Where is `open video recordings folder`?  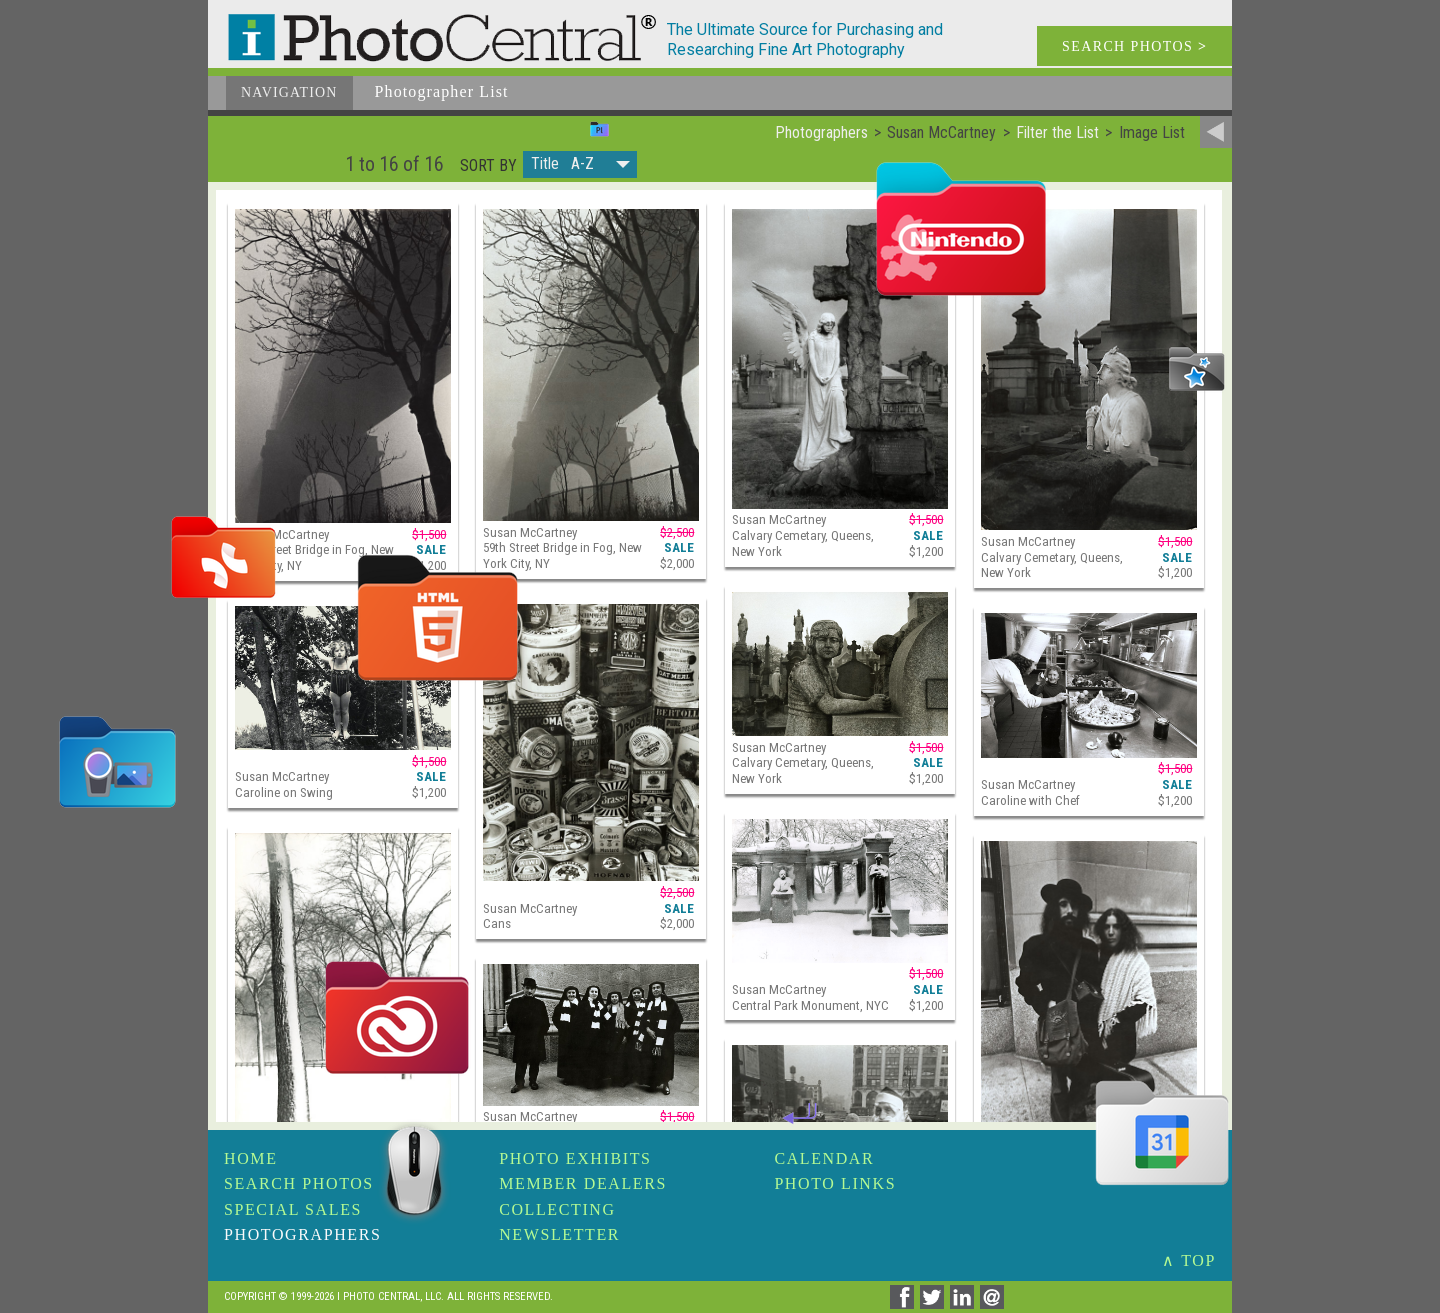 open video recordings folder is located at coordinates (117, 765).